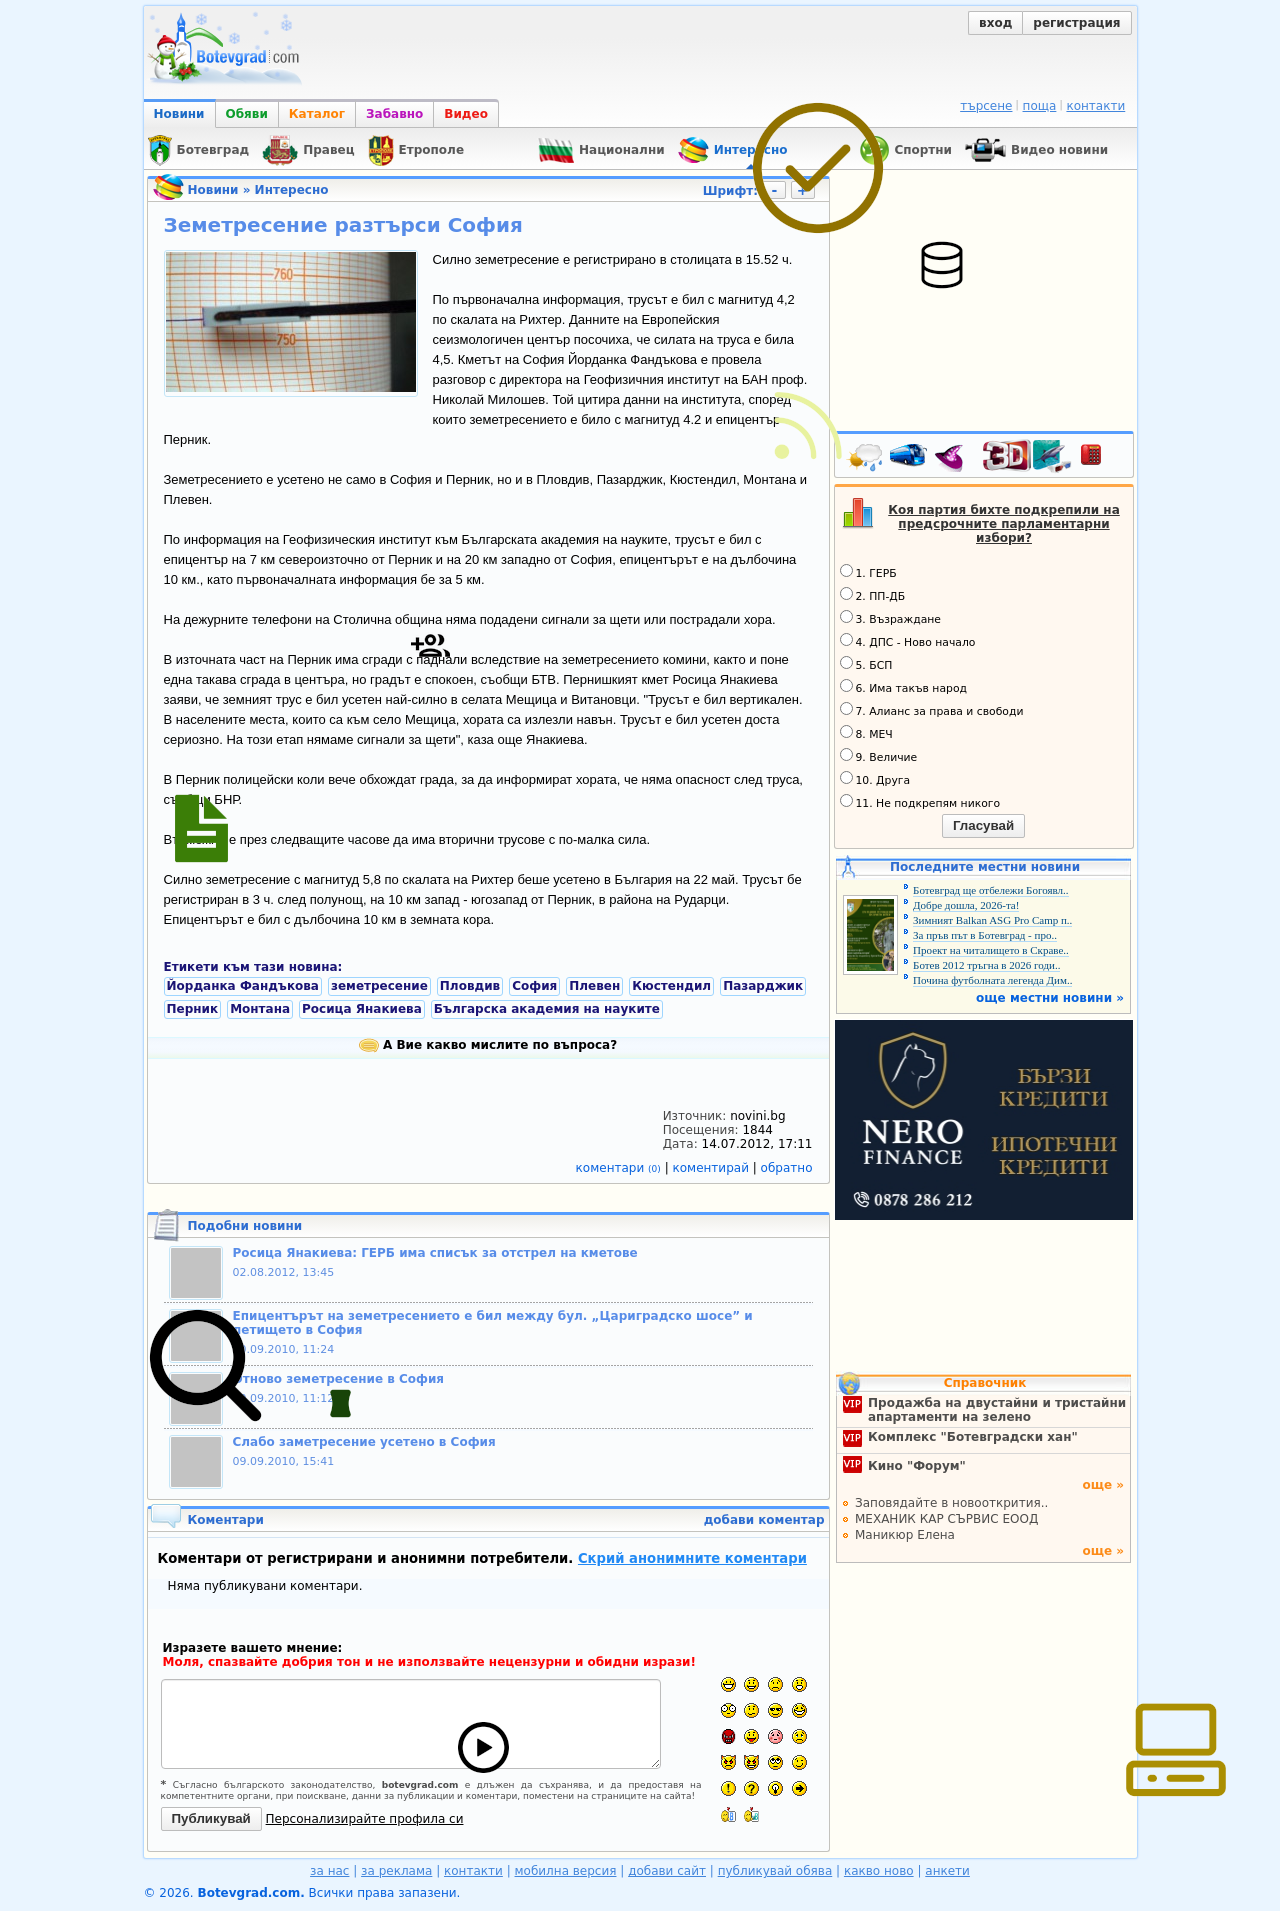  Describe the element at coordinates (483, 1747) in the screenshot. I see `play media or video content` at that location.